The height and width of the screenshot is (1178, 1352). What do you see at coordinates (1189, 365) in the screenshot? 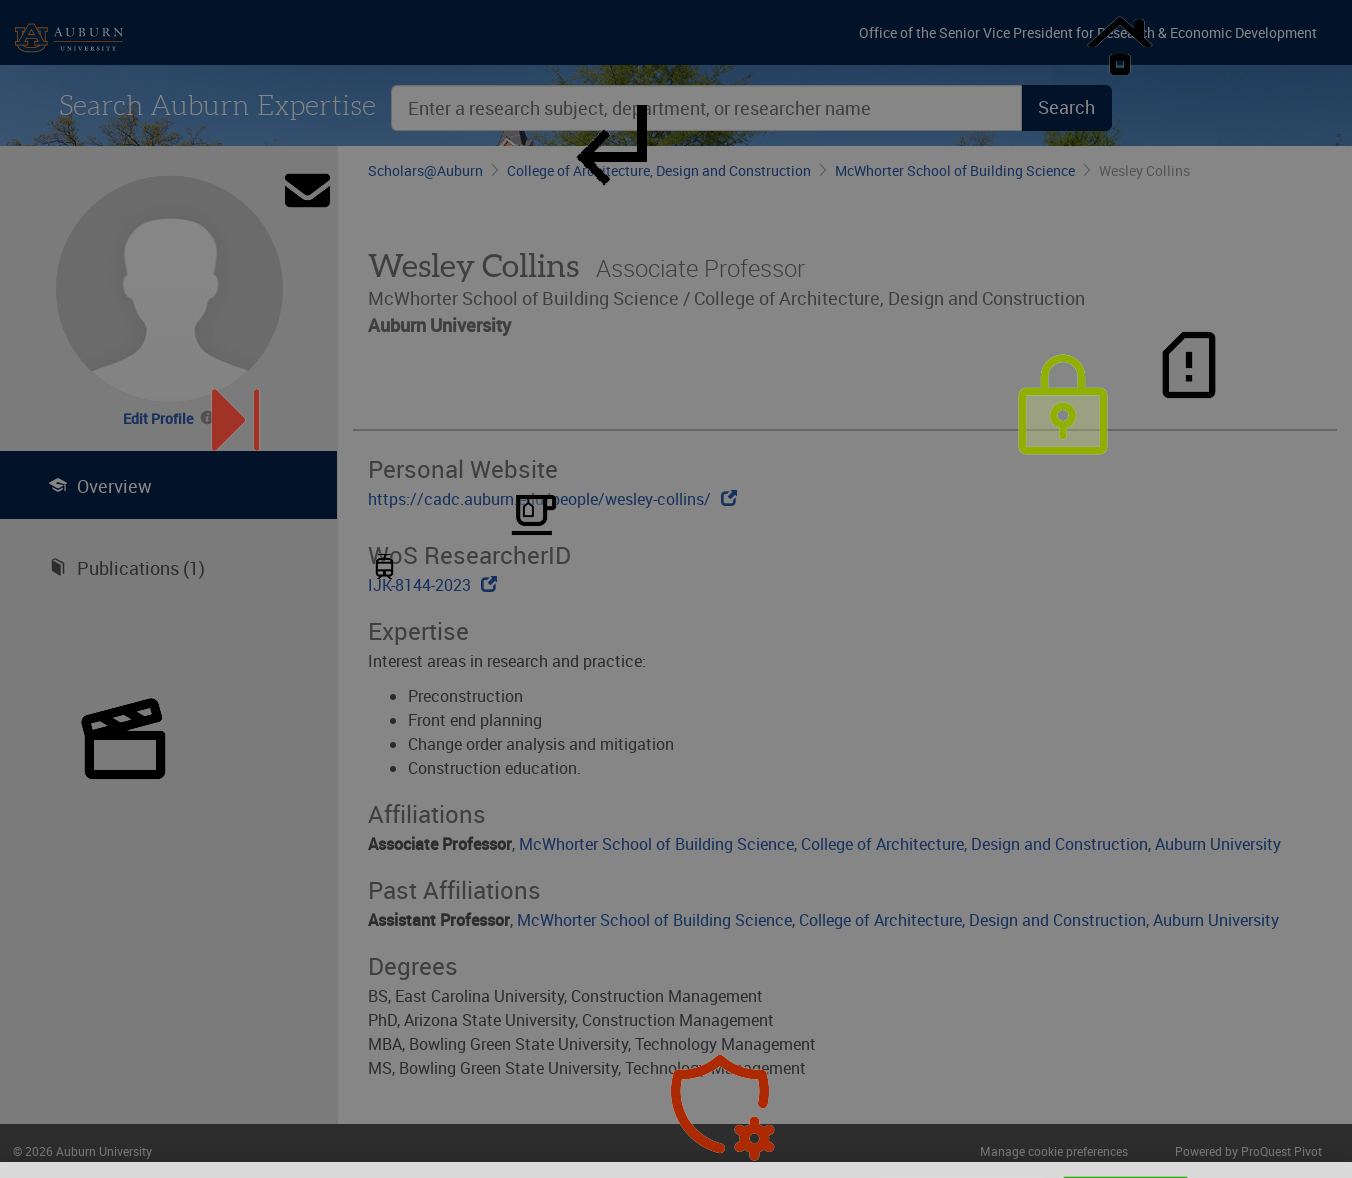
I see `sd card storage warning or error` at bounding box center [1189, 365].